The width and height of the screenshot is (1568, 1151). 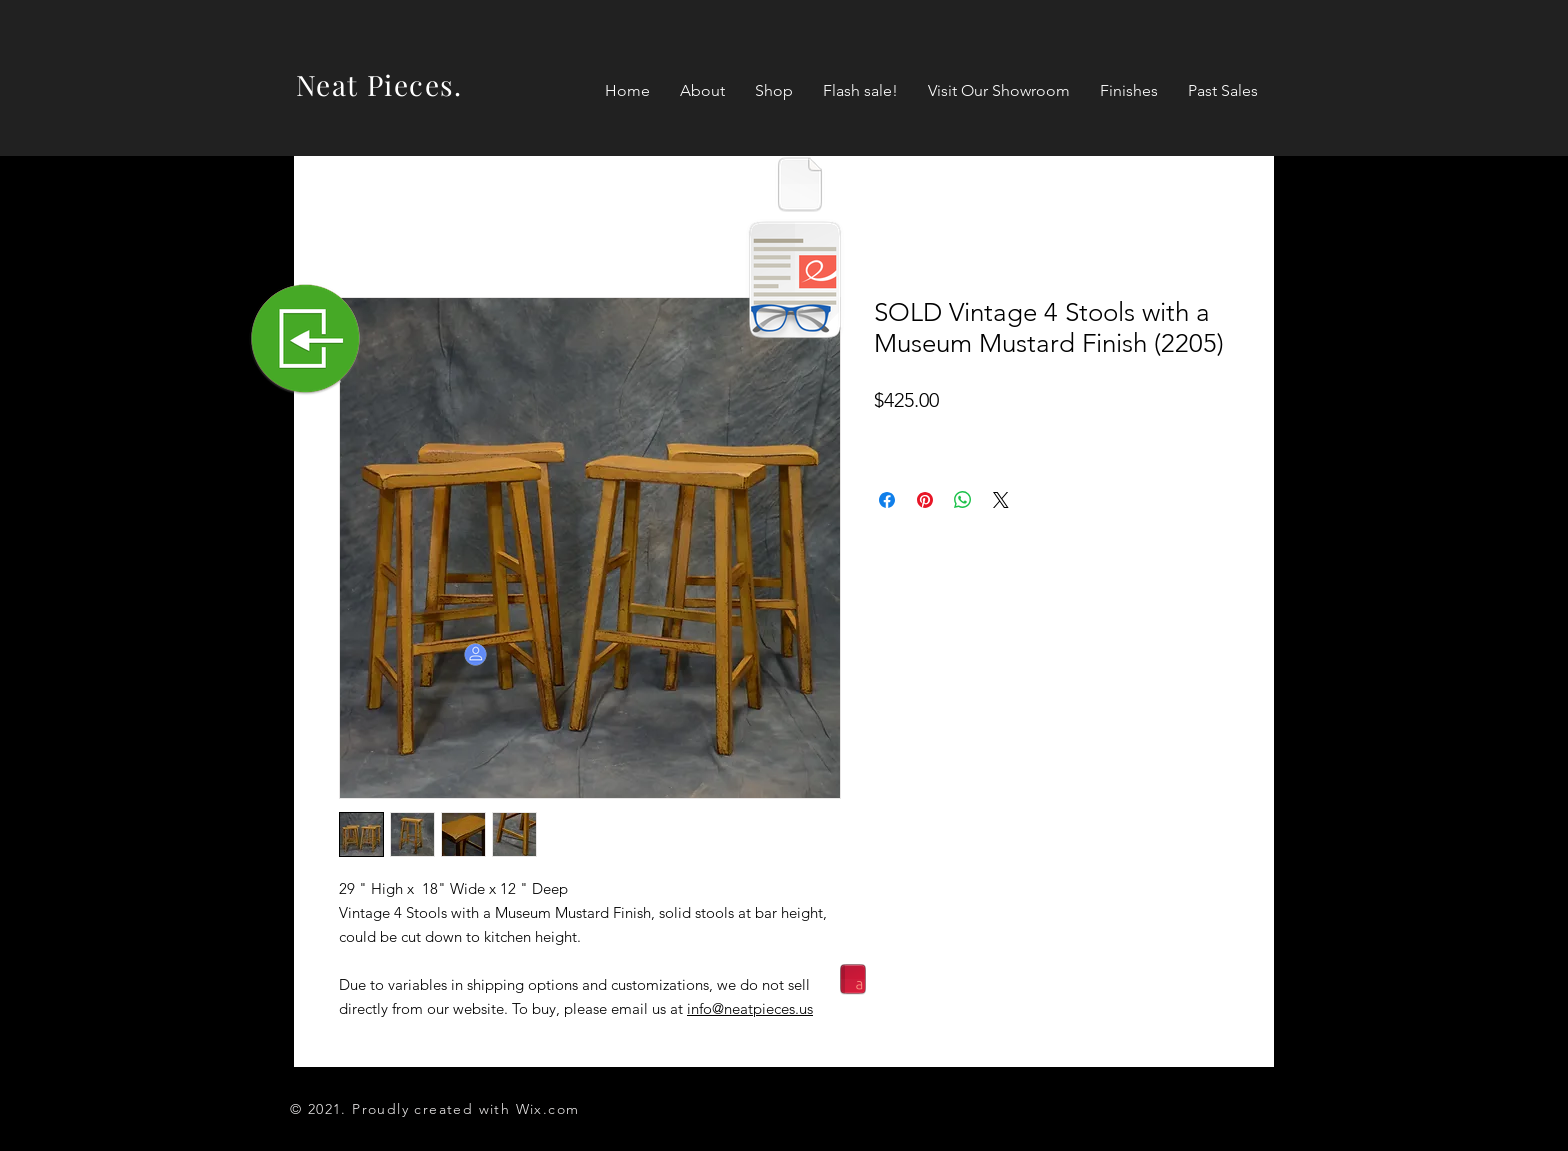 I want to click on indicates a personal or user-owned item, so click(x=475, y=654).